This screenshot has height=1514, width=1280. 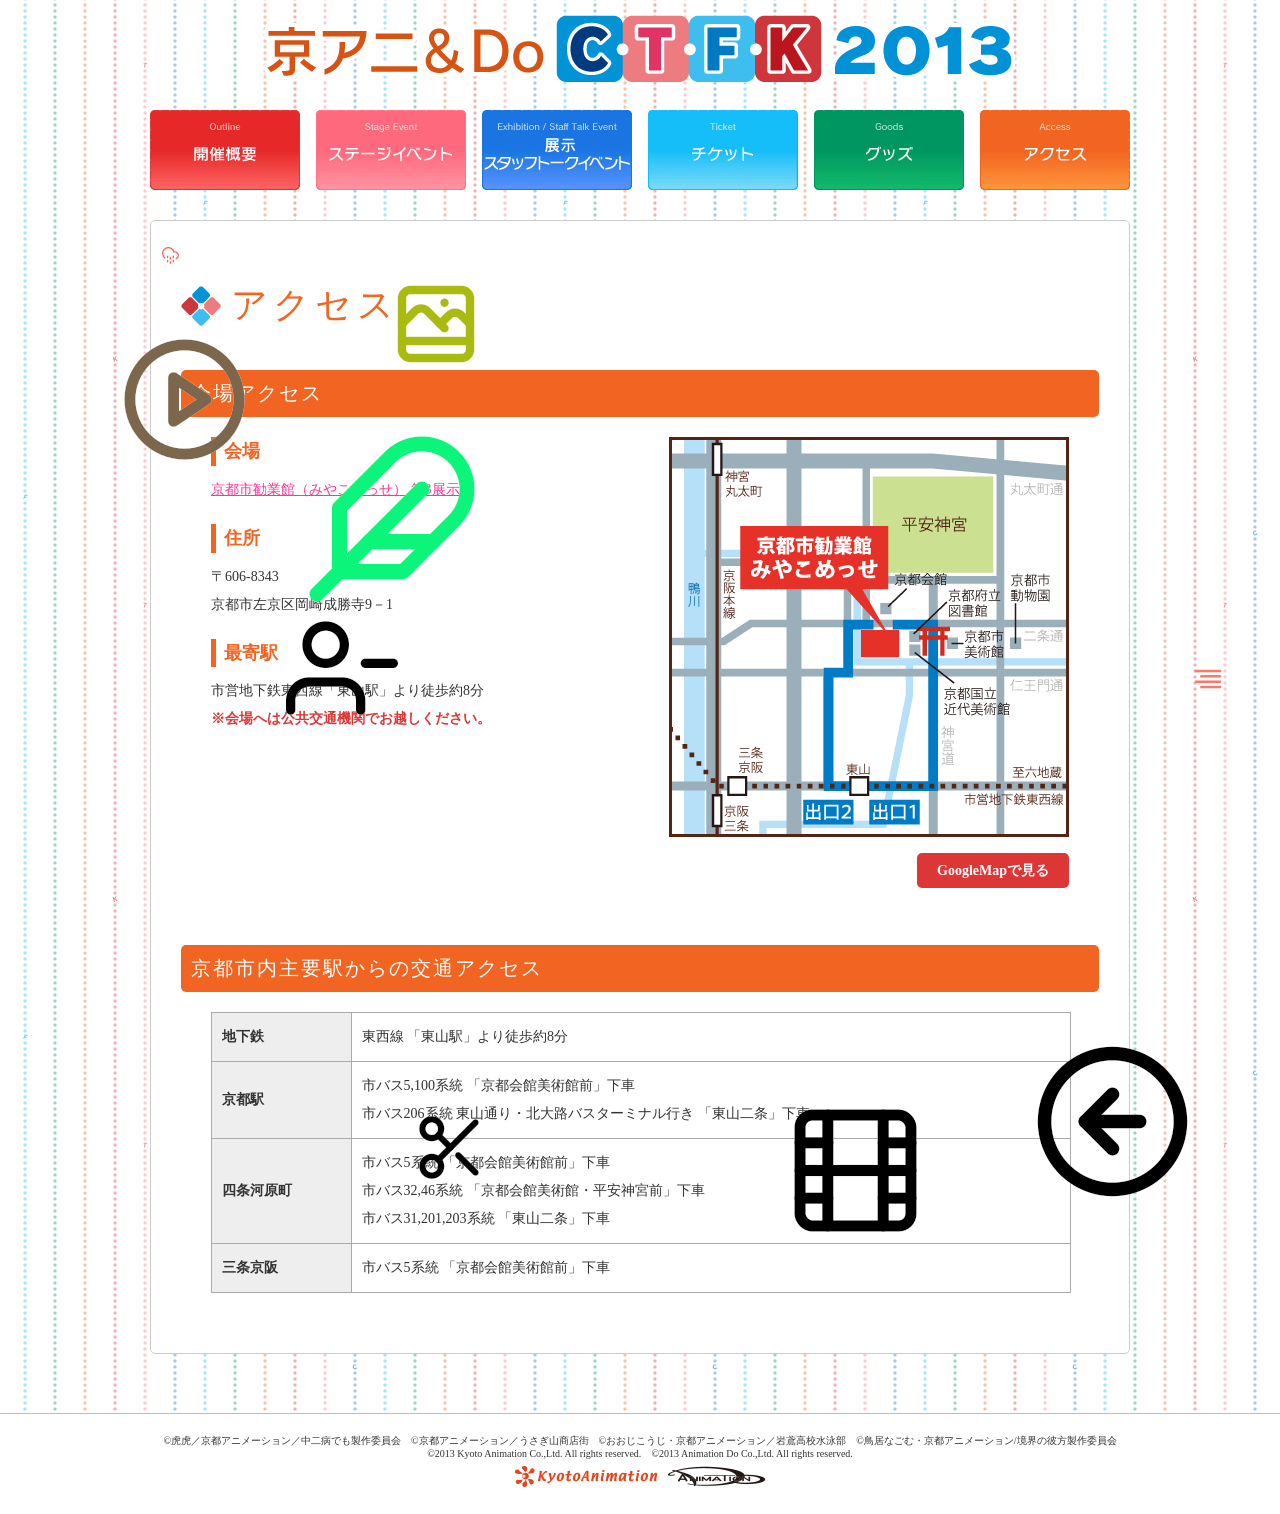 What do you see at coordinates (170, 255) in the screenshot?
I see `indicates light rain or drizzle in weather forecast` at bounding box center [170, 255].